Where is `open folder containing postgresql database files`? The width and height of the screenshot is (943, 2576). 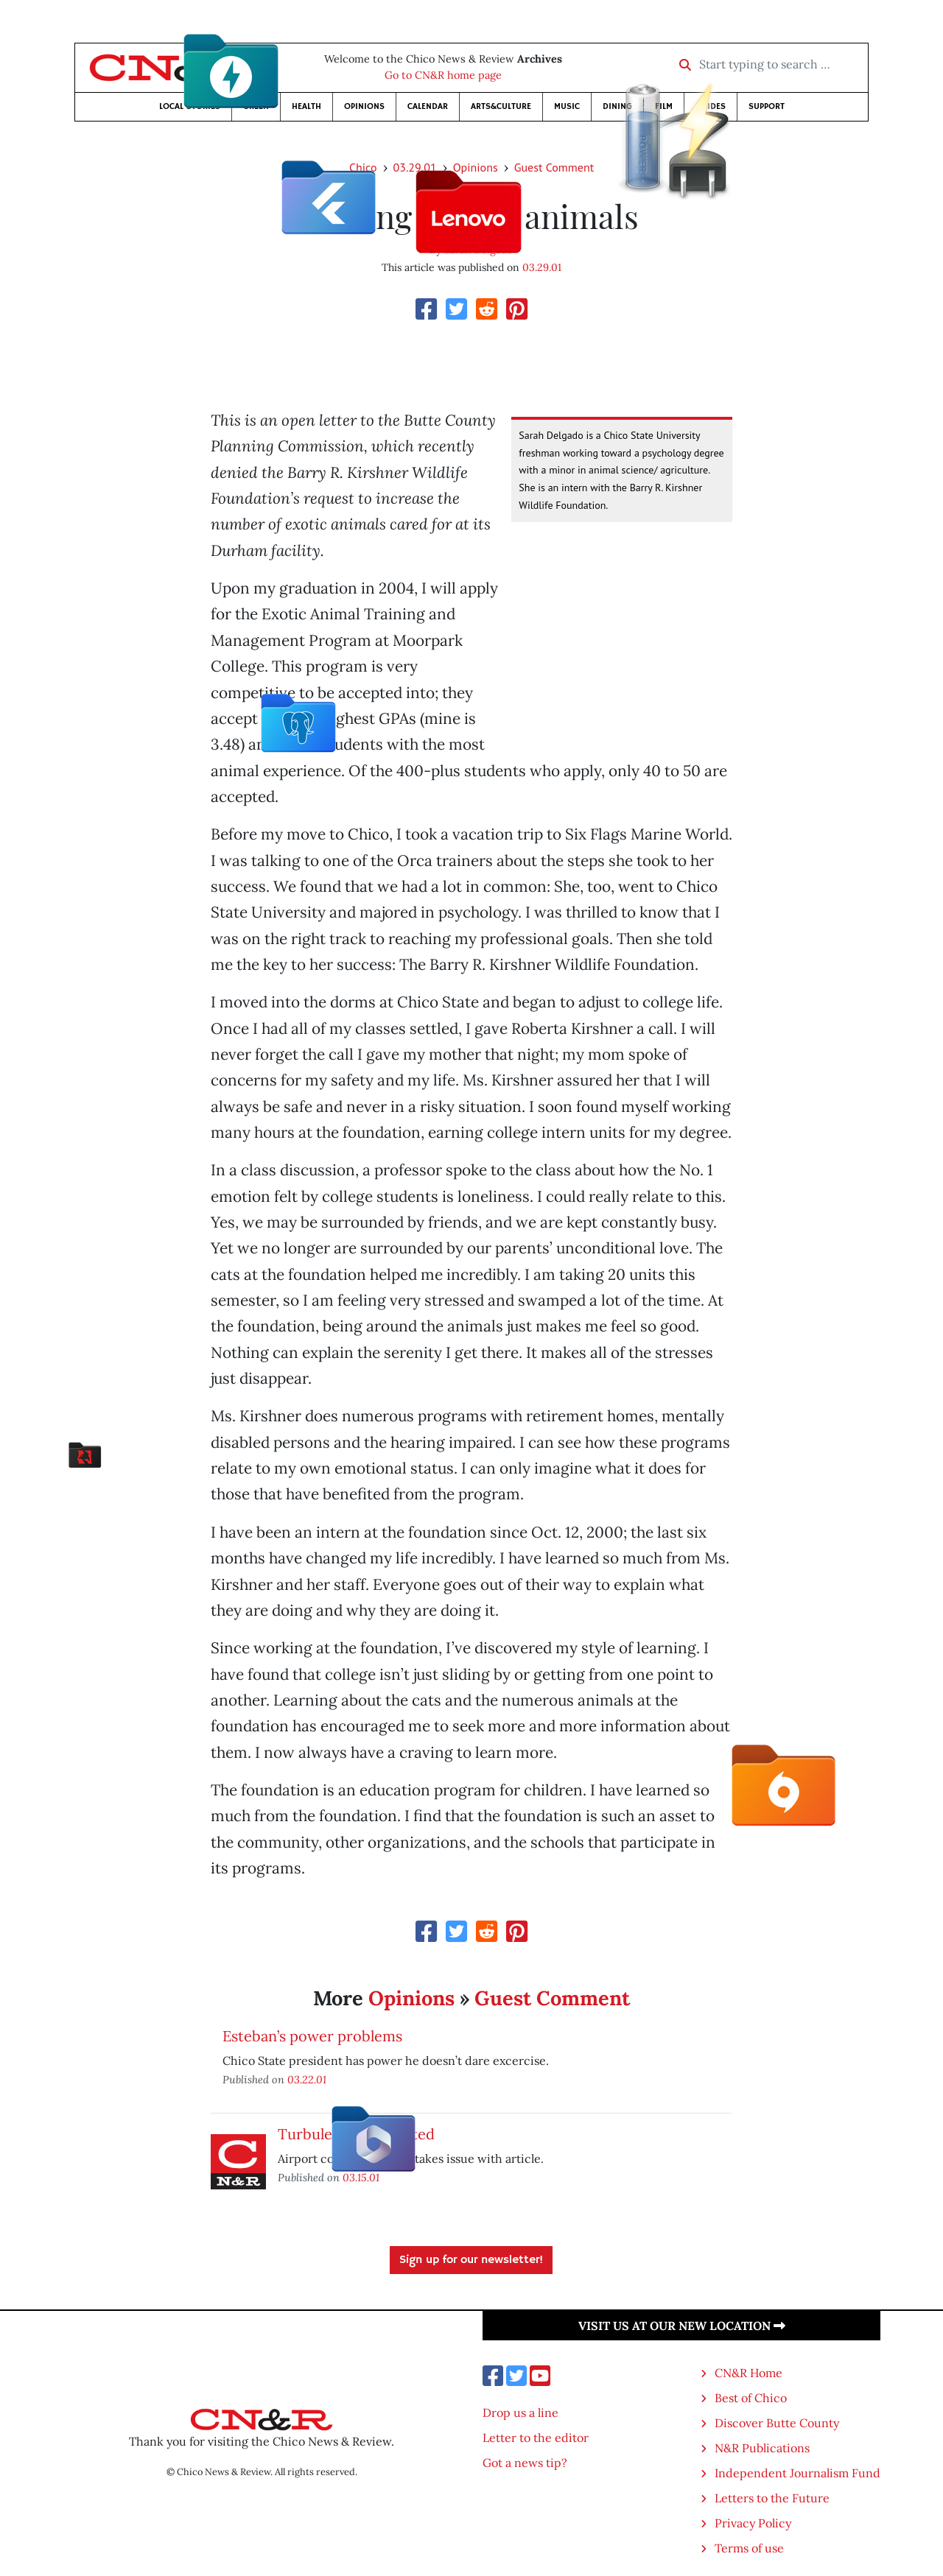
open folder containing postgresql database files is located at coordinates (298, 725).